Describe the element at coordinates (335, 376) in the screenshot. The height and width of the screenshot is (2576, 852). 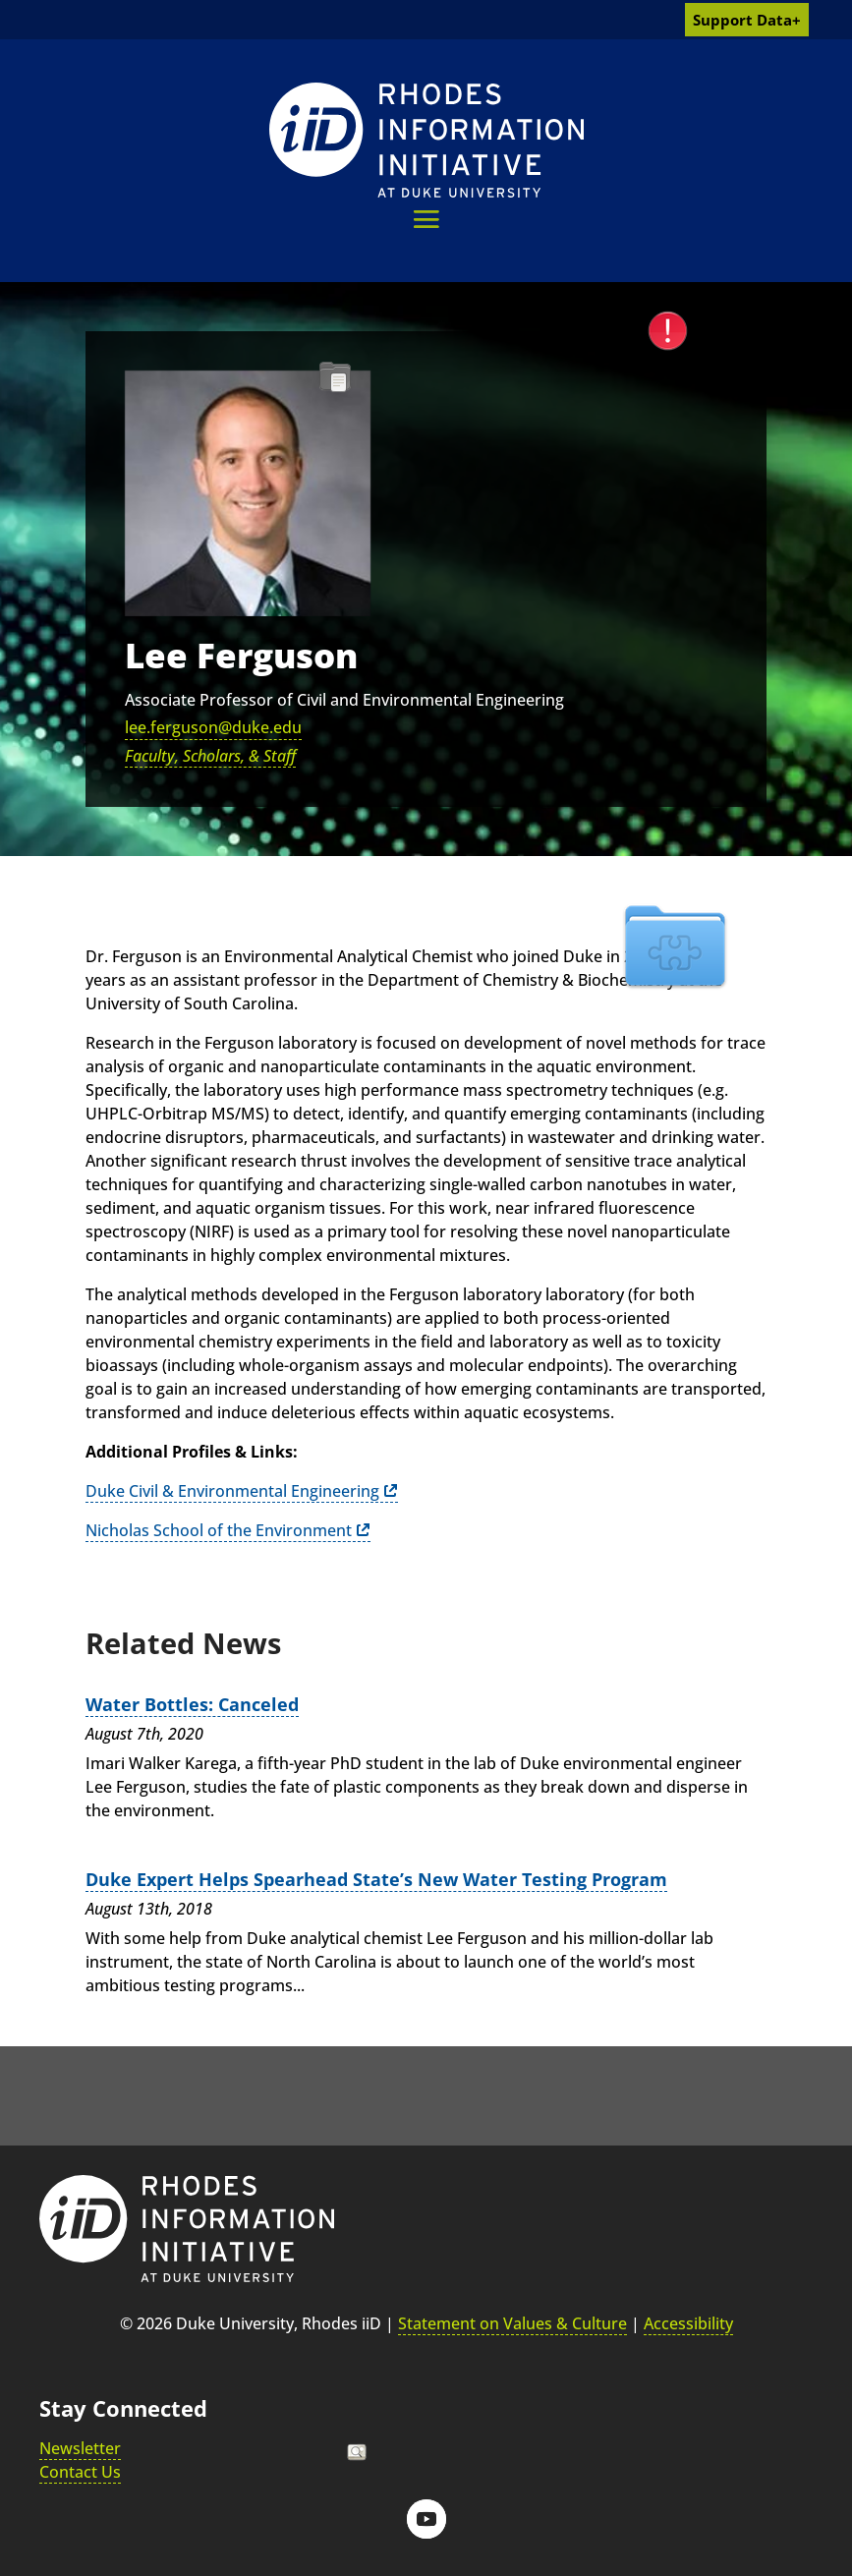
I see `open a file from your computer` at that location.